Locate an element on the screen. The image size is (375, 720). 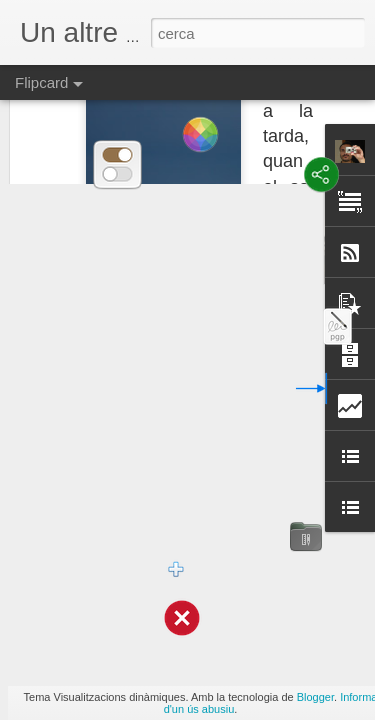
open desktop preferences or settings is located at coordinates (117, 164).